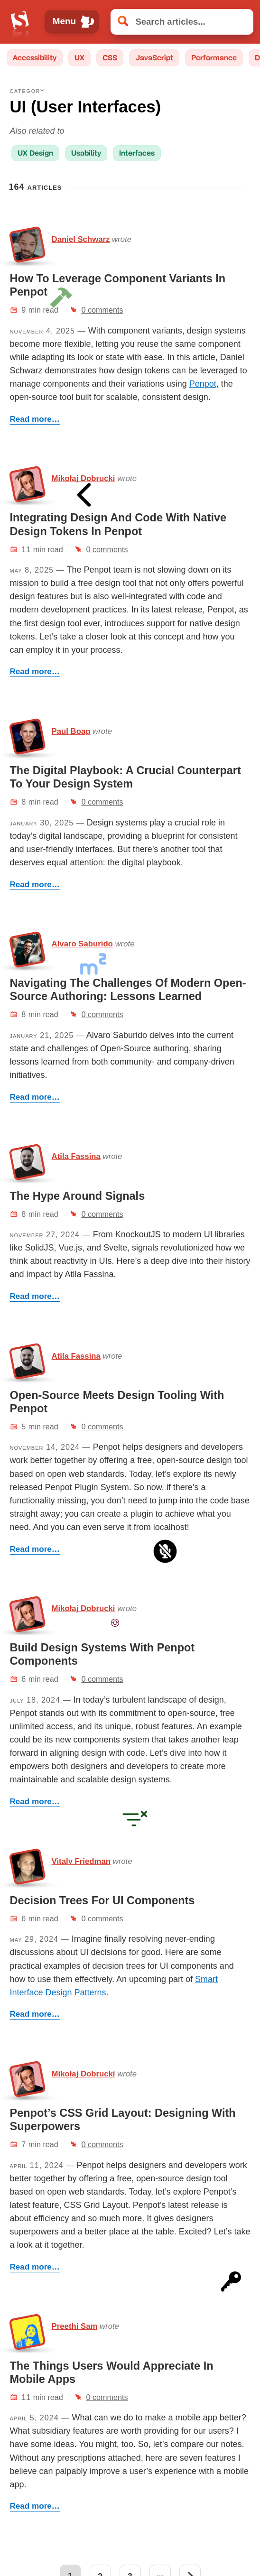 The image size is (260, 2576). What do you see at coordinates (135, 1820) in the screenshot?
I see `clear all active filters` at bounding box center [135, 1820].